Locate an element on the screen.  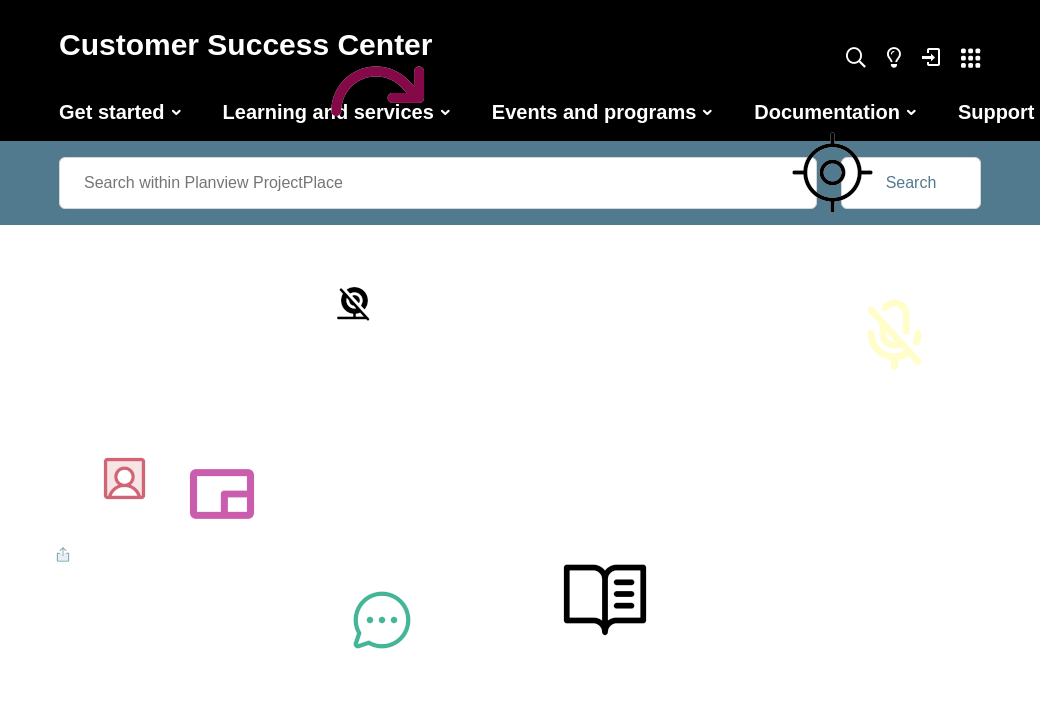
redo an action is located at coordinates (376, 88).